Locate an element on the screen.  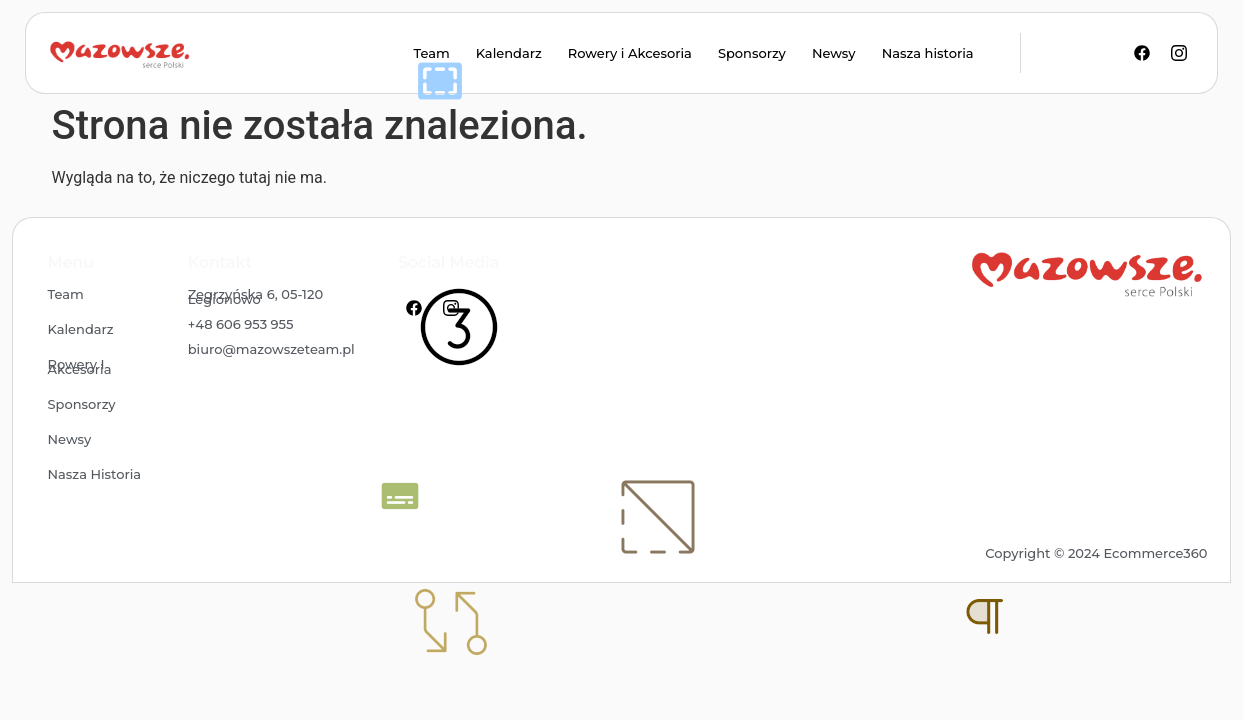
enable subtitles or closed captions is located at coordinates (400, 496).